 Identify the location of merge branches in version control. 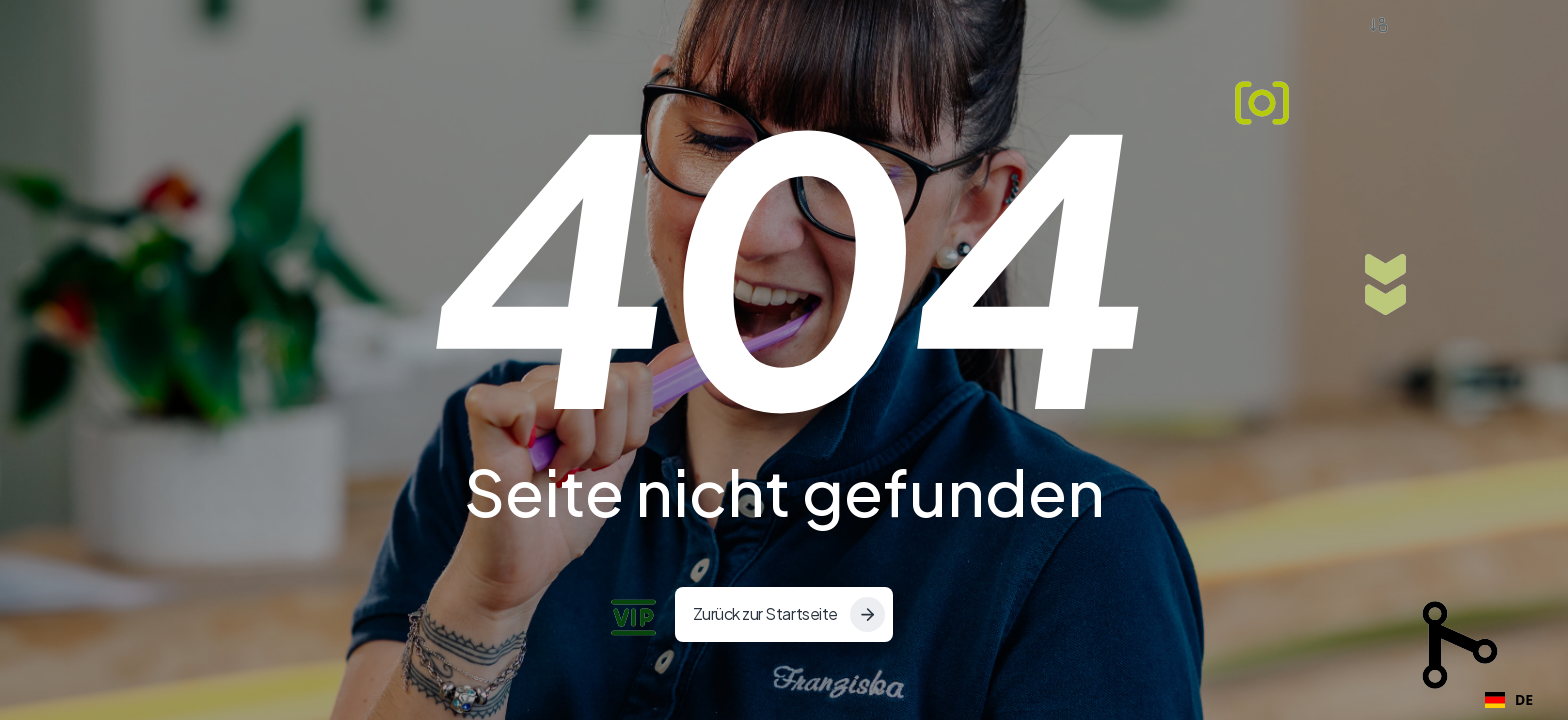
(1460, 645).